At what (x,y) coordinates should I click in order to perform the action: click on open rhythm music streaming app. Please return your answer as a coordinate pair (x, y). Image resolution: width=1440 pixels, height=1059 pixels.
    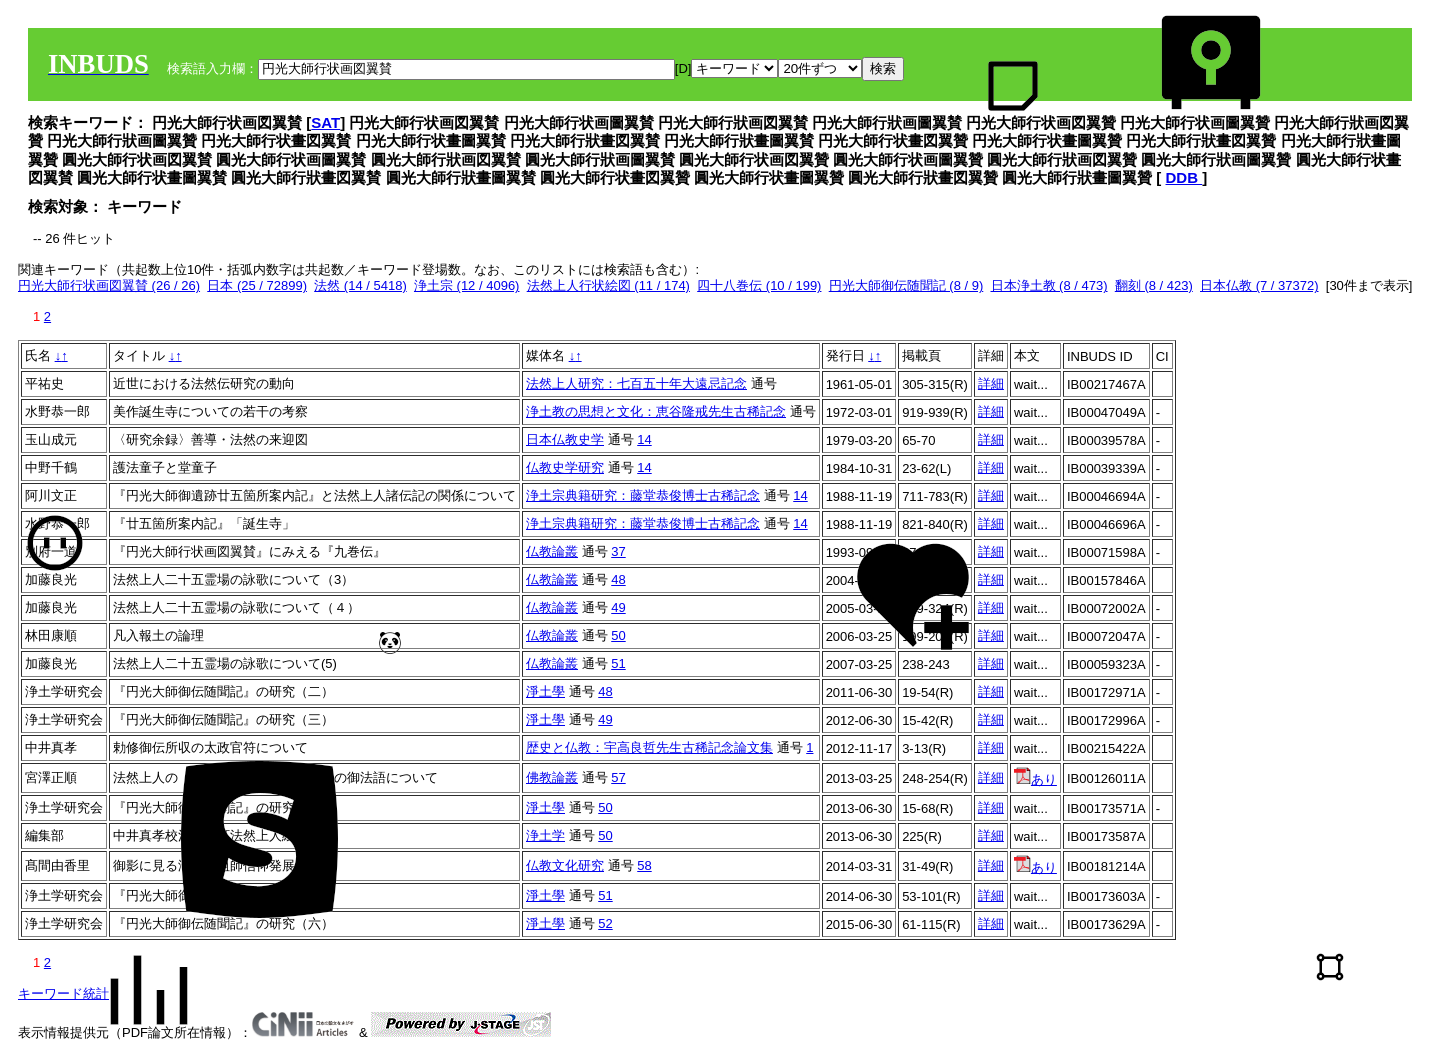
    Looking at the image, I should click on (149, 990).